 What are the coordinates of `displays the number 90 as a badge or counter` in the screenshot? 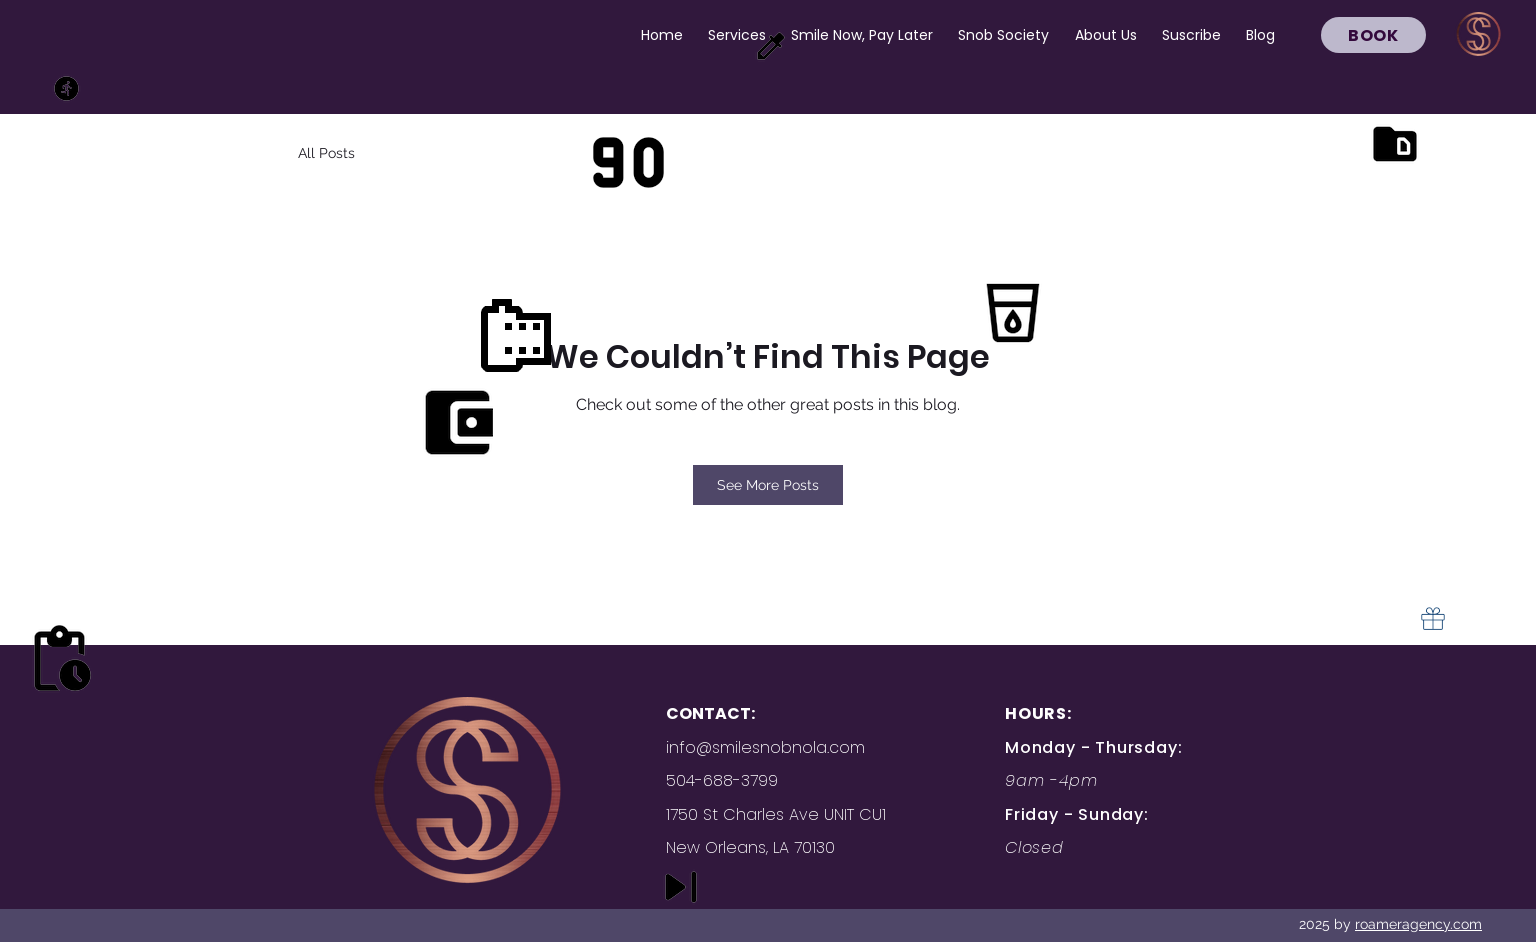 It's located at (628, 162).